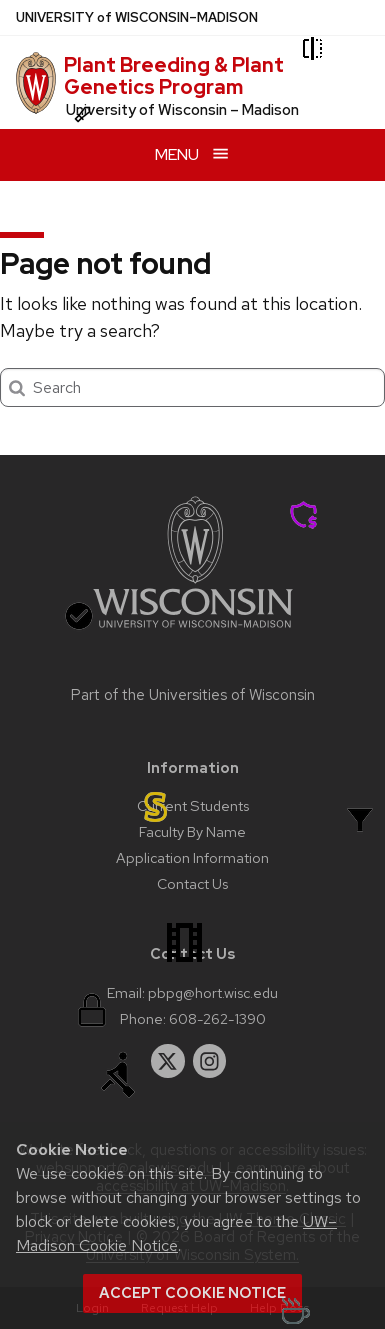  Describe the element at coordinates (360, 820) in the screenshot. I see `filter or sort list results` at that location.